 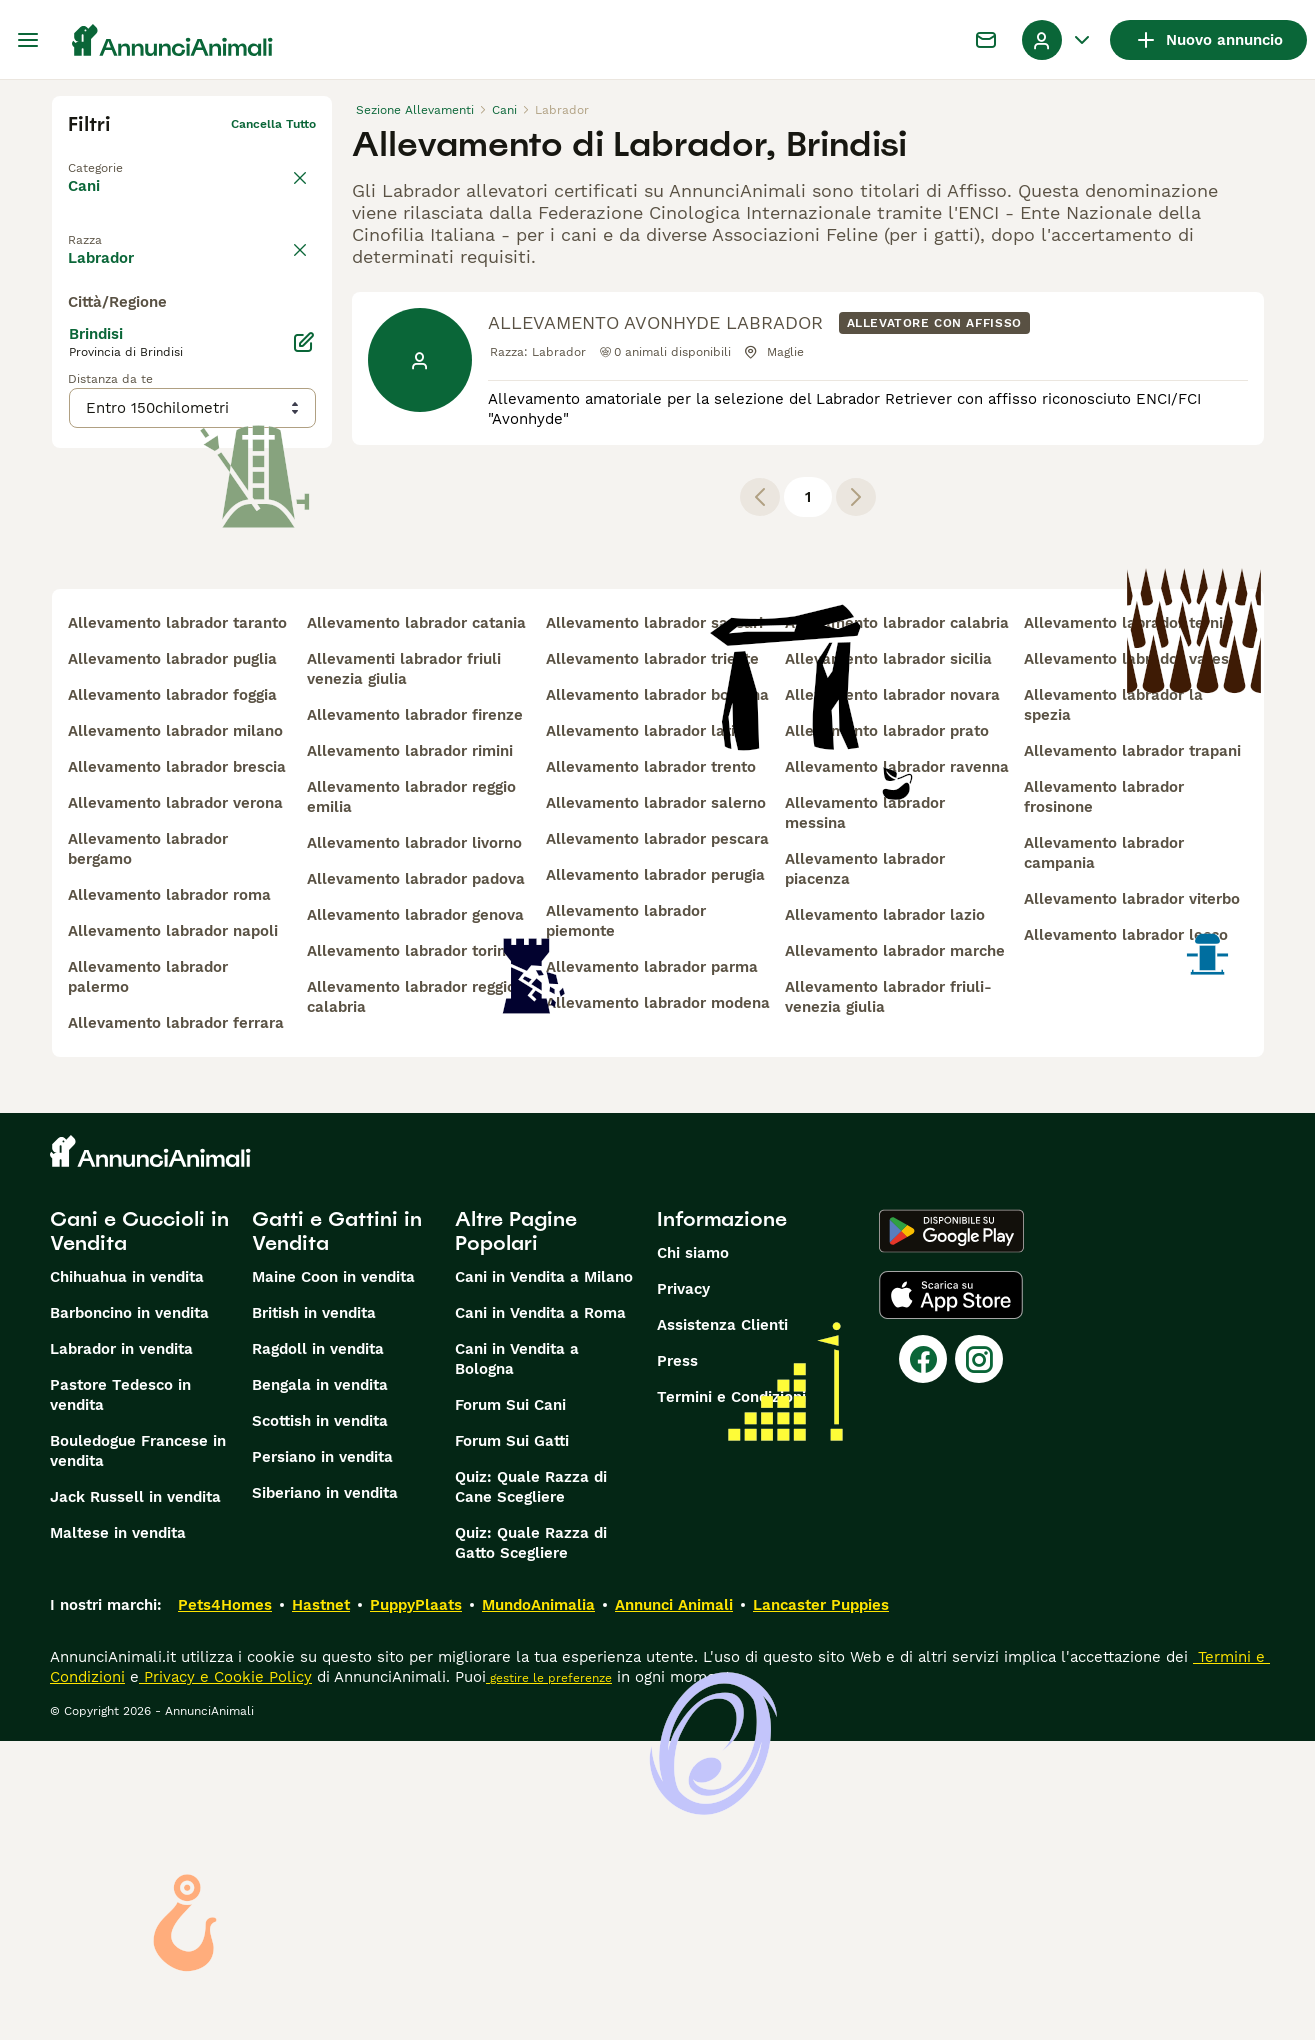 What do you see at coordinates (787, 1381) in the screenshot?
I see `reach the end of a level or stage` at bounding box center [787, 1381].